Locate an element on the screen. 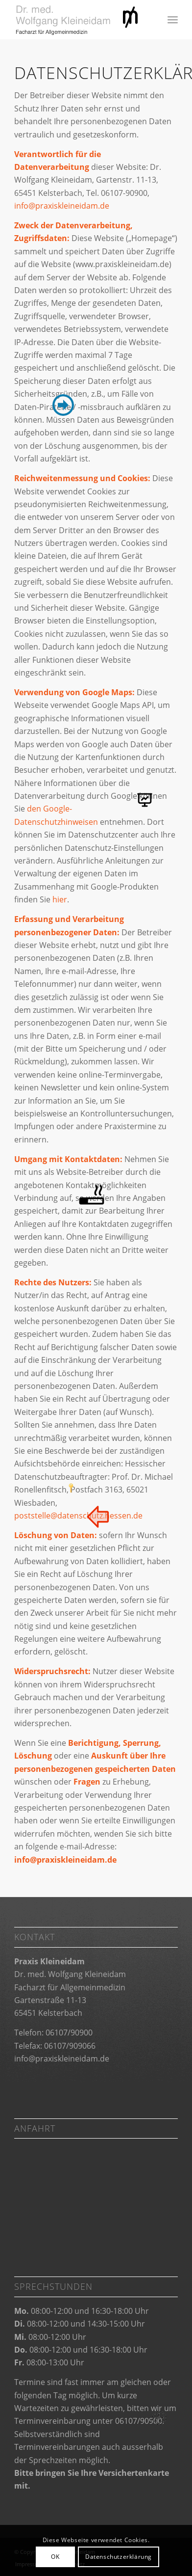  indicates currency in Ethiopian birr is located at coordinates (130, 17).